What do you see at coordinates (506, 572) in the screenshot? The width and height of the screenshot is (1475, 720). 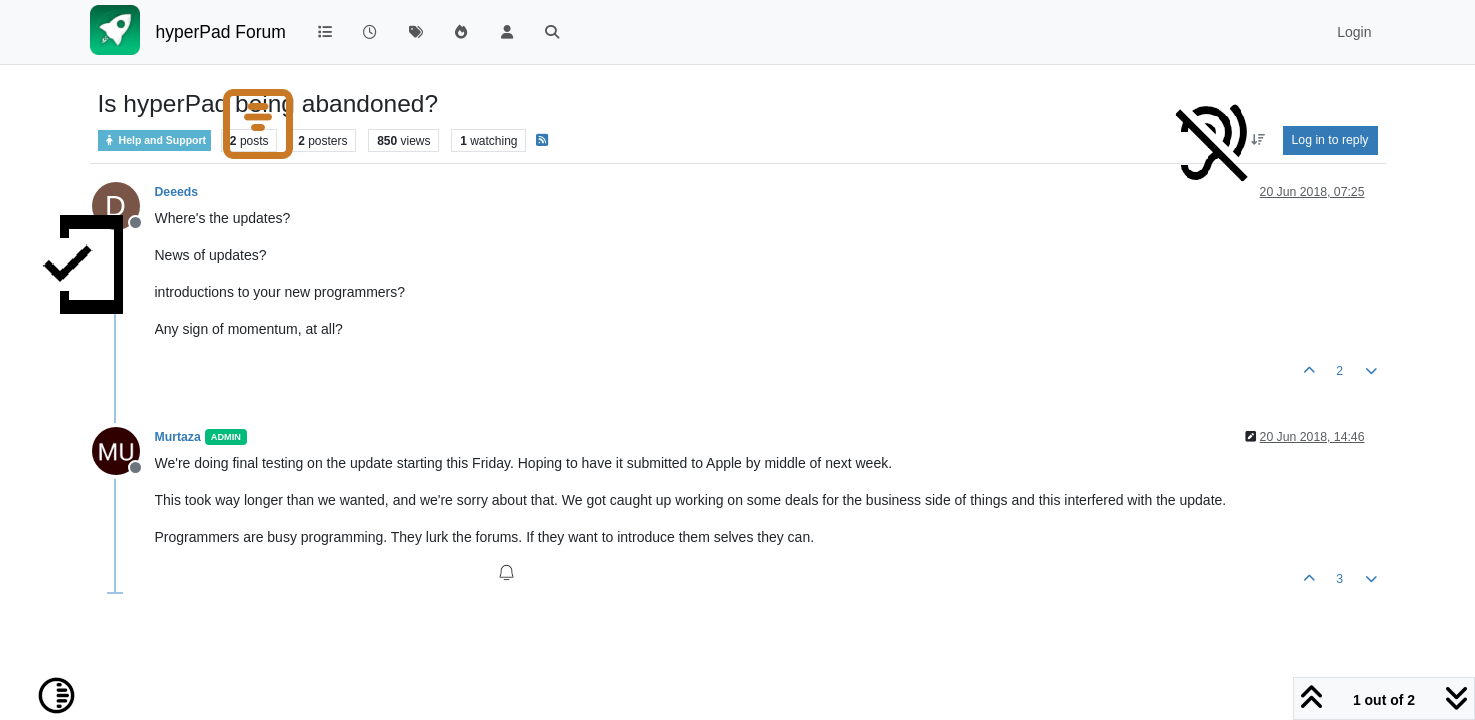 I see `view notifications` at bounding box center [506, 572].